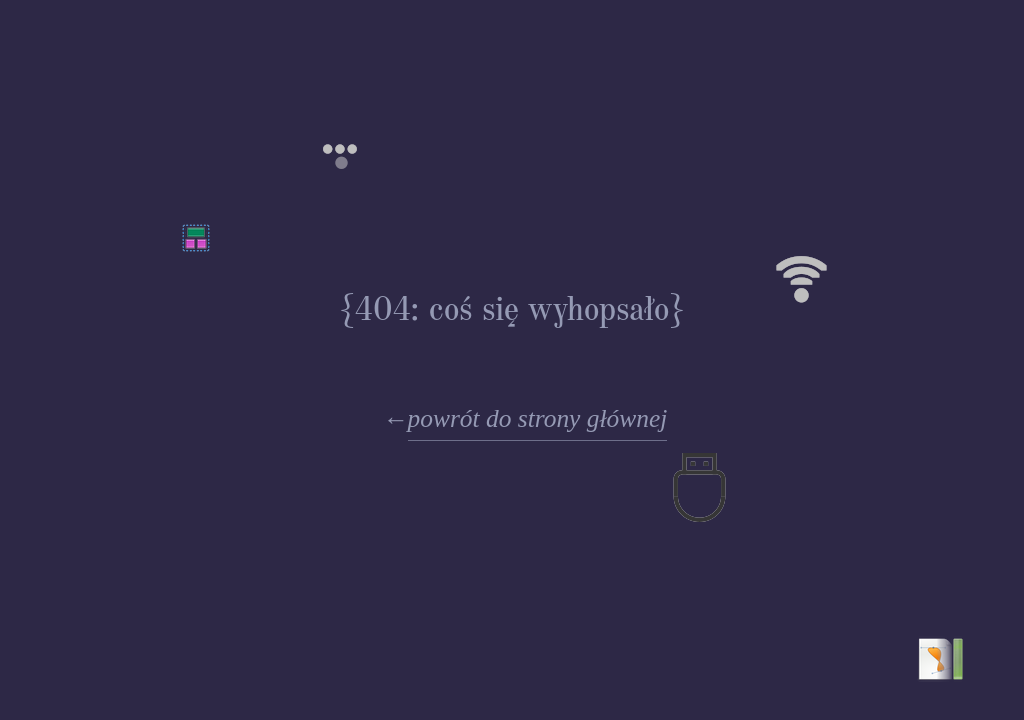 This screenshot has height=720, width=1024. I want to click on searching for available wireless networks, so click(341, 147).